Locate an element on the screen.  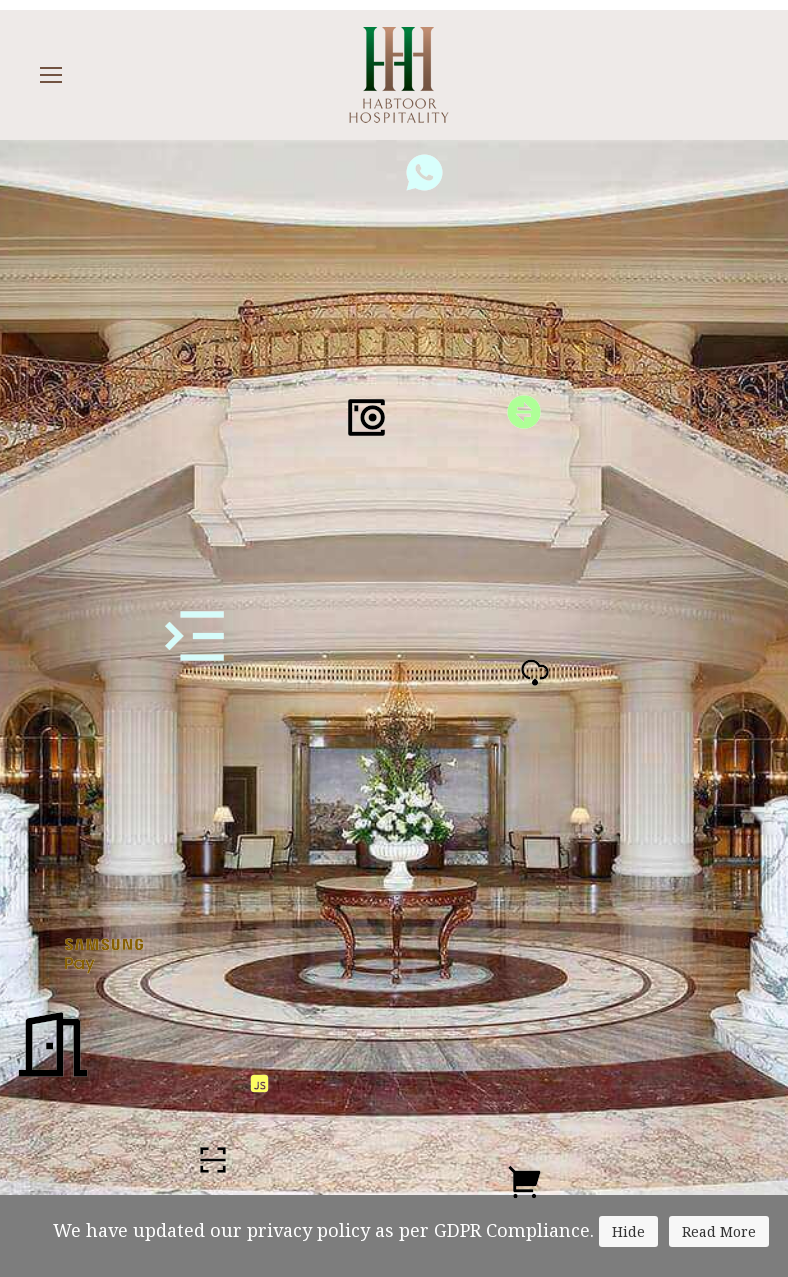
scan a QR code is located at coordinates (213, 1160).